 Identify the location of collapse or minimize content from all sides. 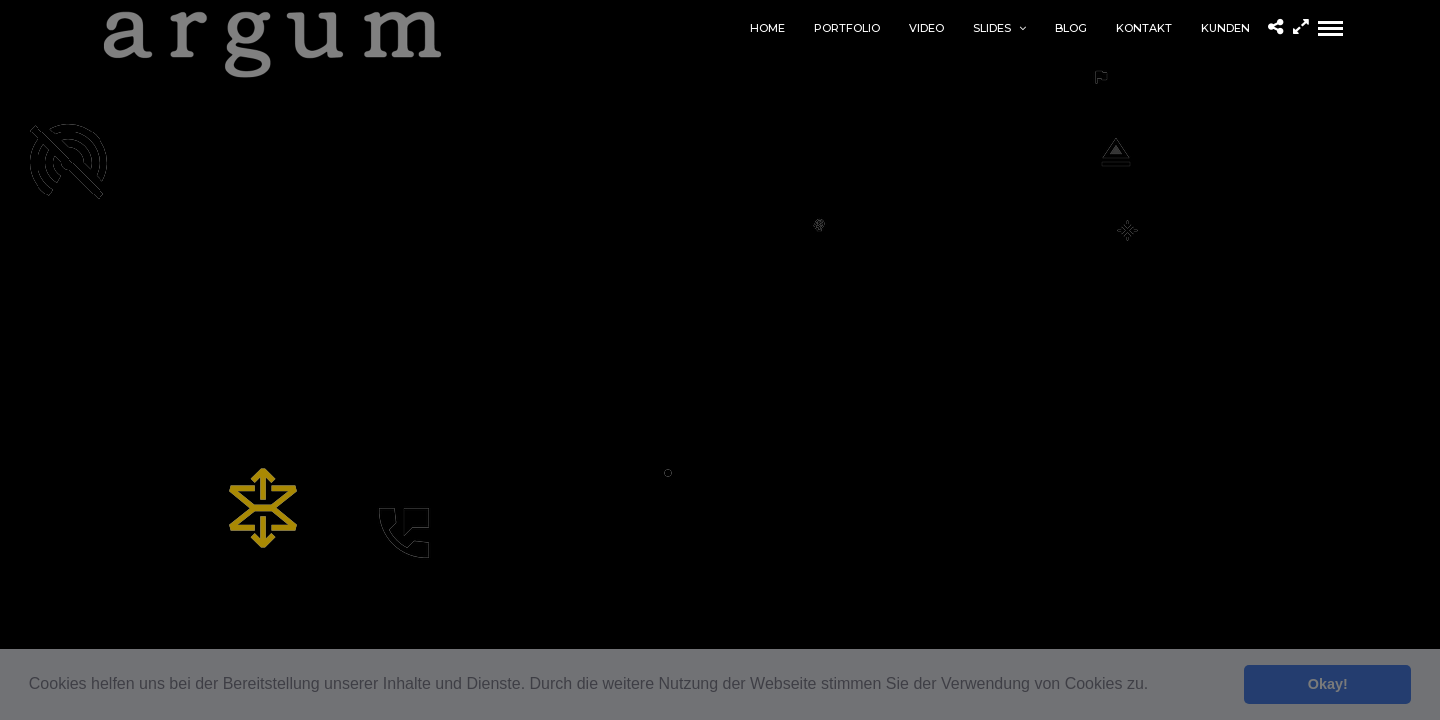
(1127, 230).